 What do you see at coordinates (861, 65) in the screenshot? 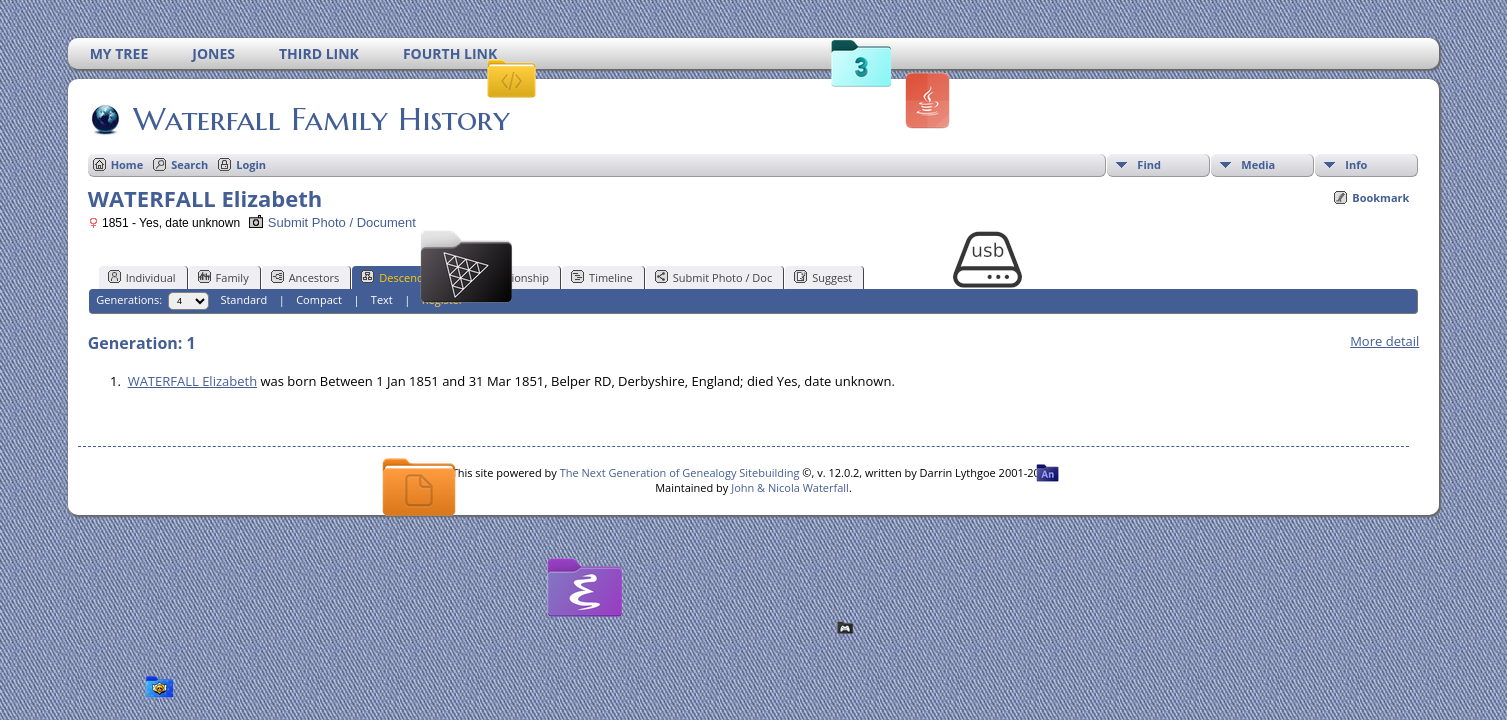
I see `folder containing autodesk 3ds max project files` at bounding box center [861, 65].